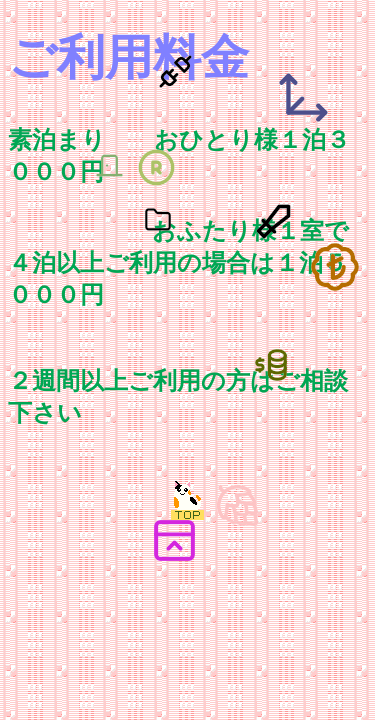 Image resolution: width=375 pixels, height=720 pixels. Describe the element at coordinates (158, 220) in the screenshot. I see `open file folder` at that location.